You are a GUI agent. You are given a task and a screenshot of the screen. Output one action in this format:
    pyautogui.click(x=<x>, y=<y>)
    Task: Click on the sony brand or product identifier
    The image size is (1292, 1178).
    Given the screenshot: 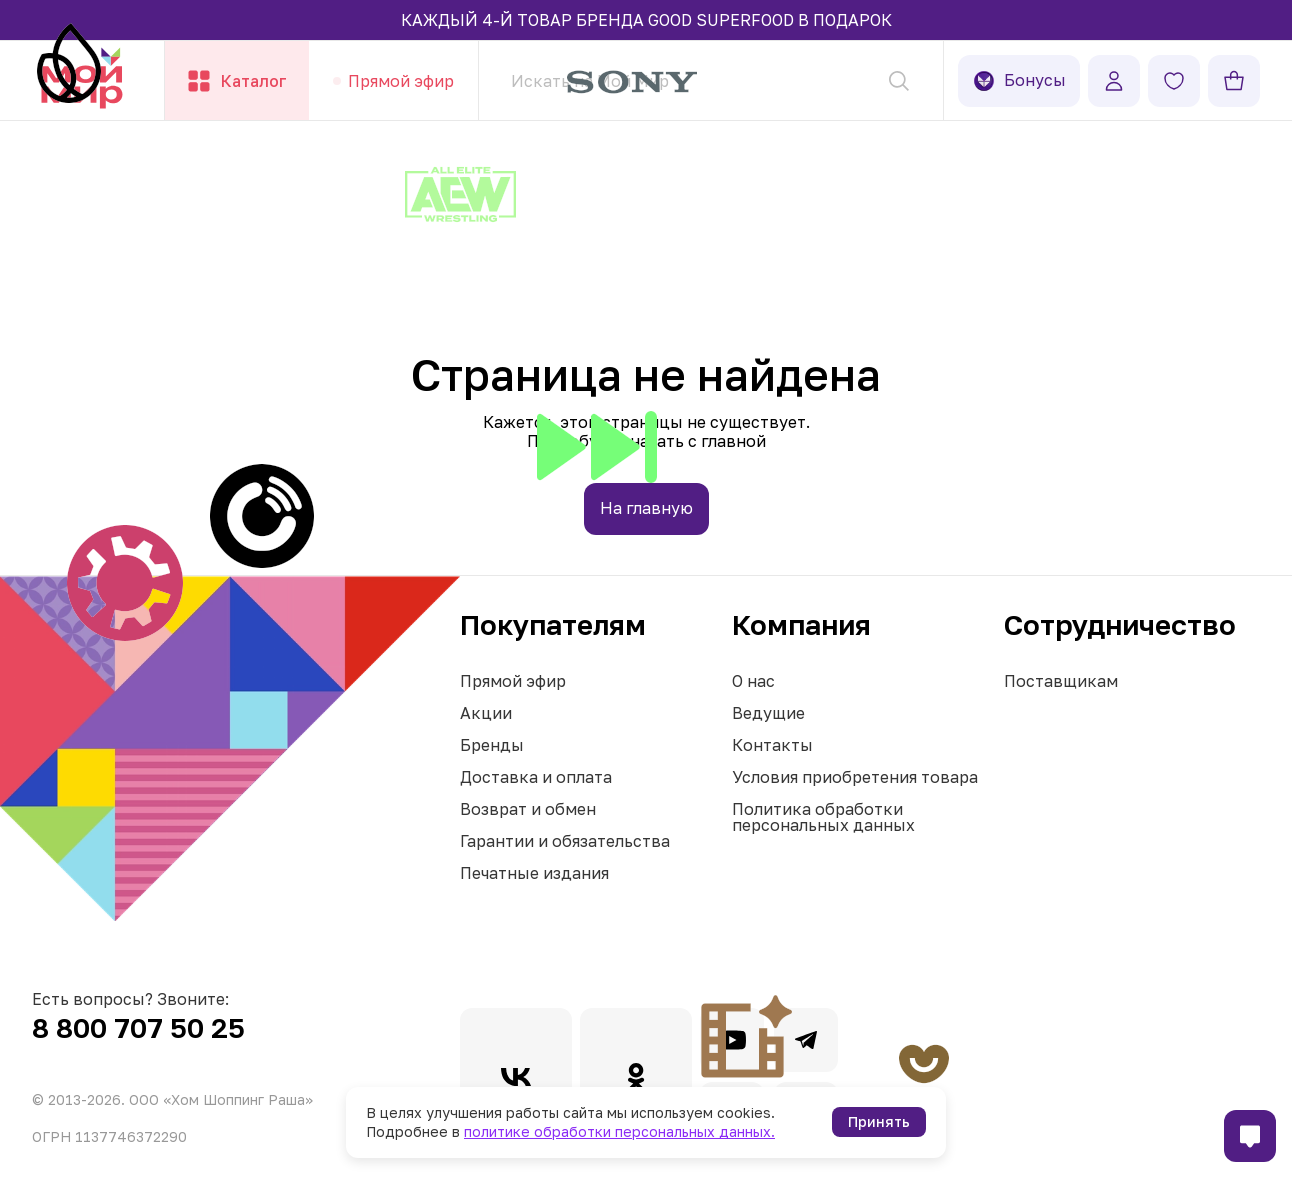 What is the action you would take?
    pyautogui.click(x=632, y=82)
    